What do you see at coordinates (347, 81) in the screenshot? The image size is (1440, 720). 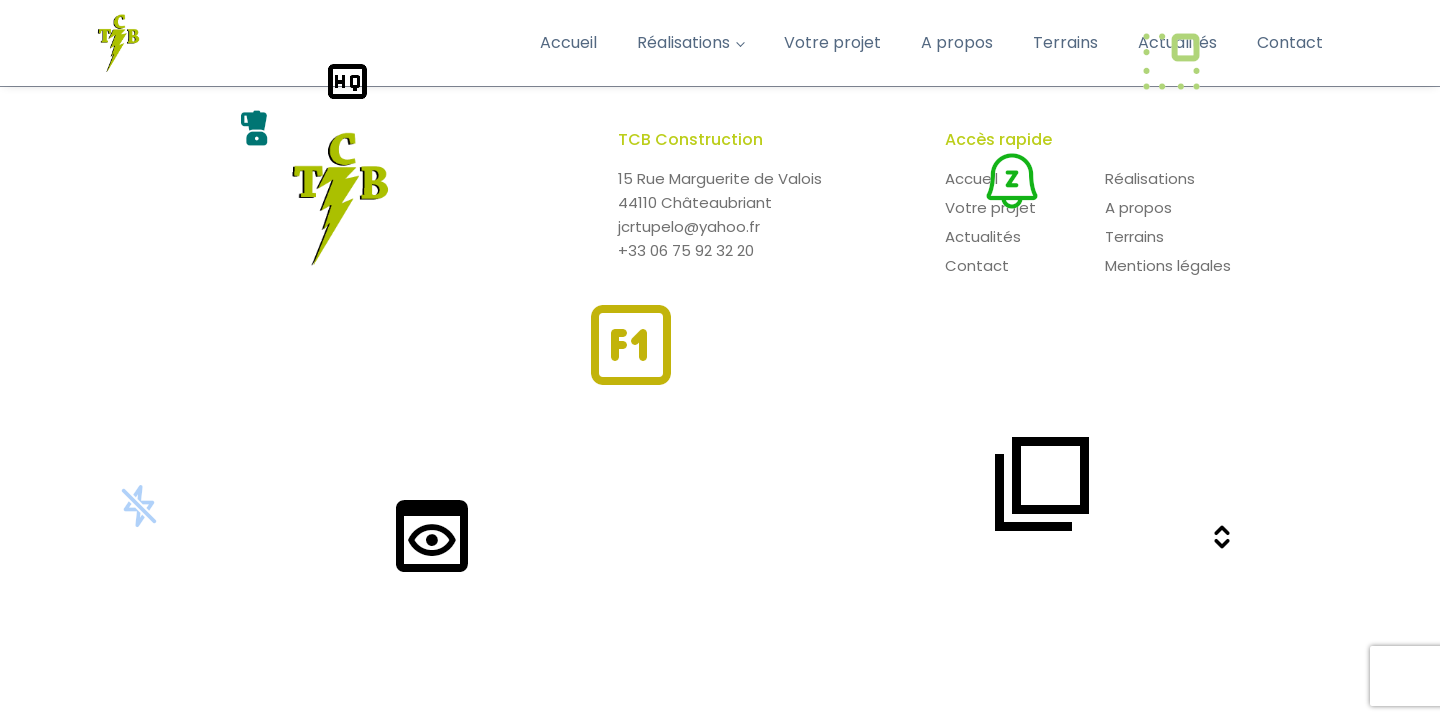 I see `indicates high quality media or streaming option` at bounding box center [347, 81].